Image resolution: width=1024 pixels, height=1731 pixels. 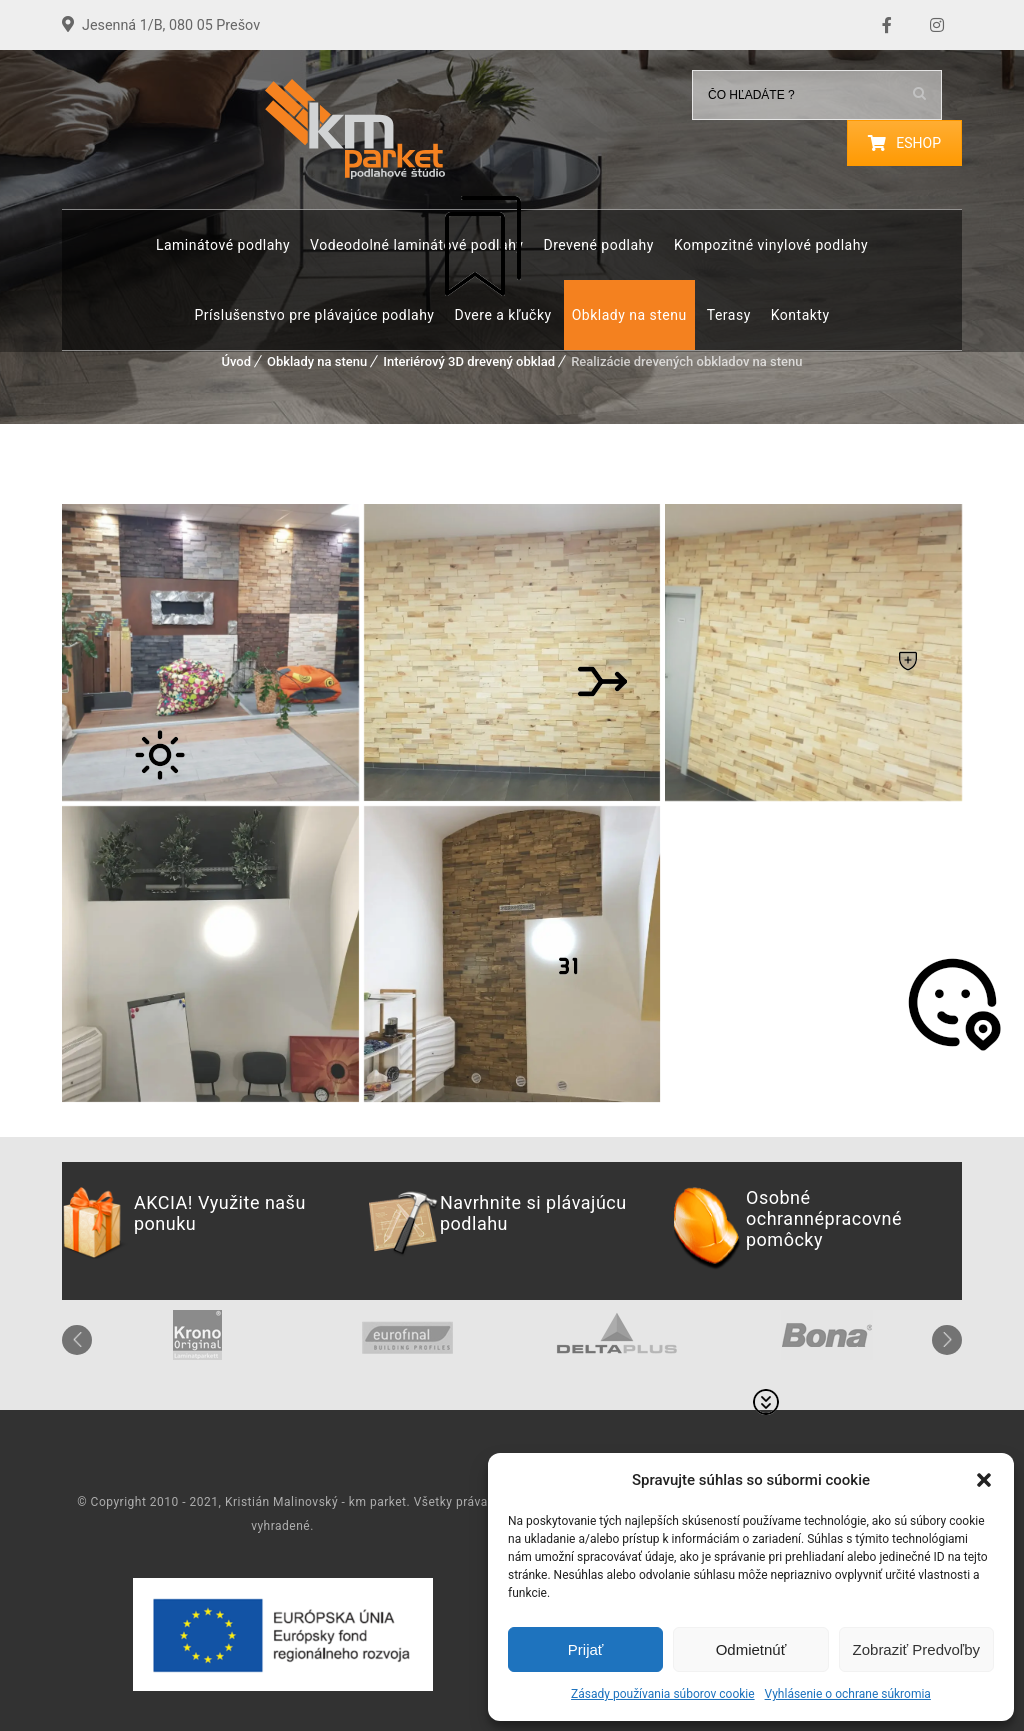 What do you see at coordinates (160, 755) in the screenshot?
I see `increase screen brightness` at bounding box center [160, 755].